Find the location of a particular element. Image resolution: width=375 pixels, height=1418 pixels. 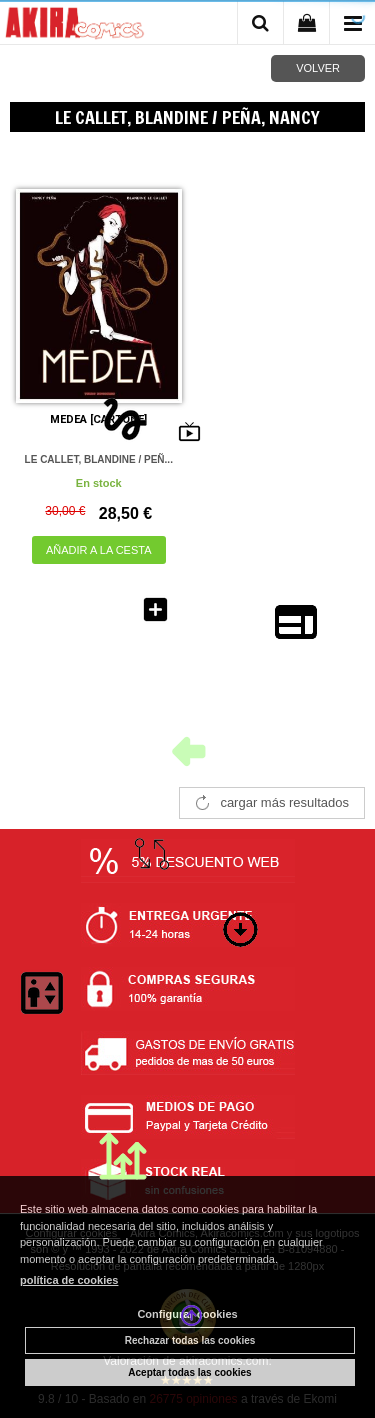

access gesture controls or settings is located at coordinates (125, 419).